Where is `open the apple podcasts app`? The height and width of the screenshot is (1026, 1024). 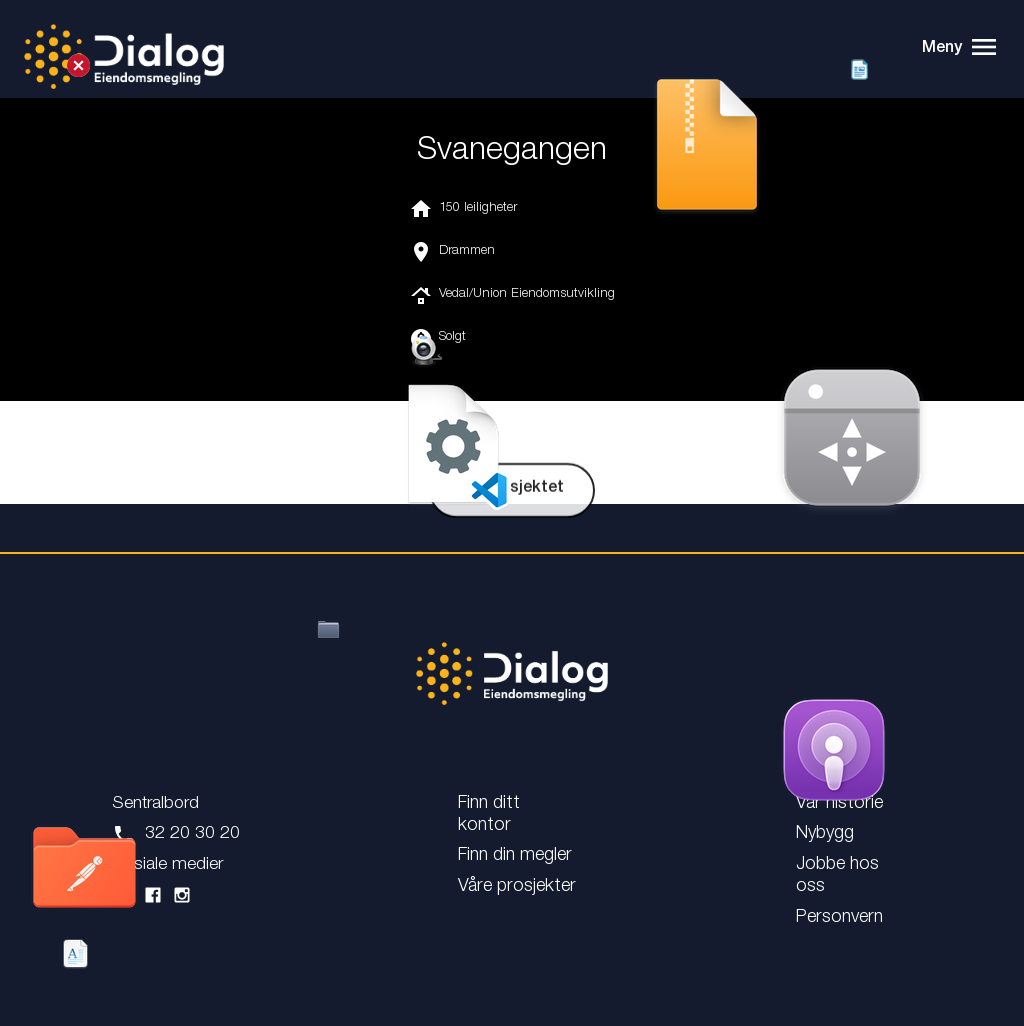
open the apple podcasts app is located at coordinates (834, 750).